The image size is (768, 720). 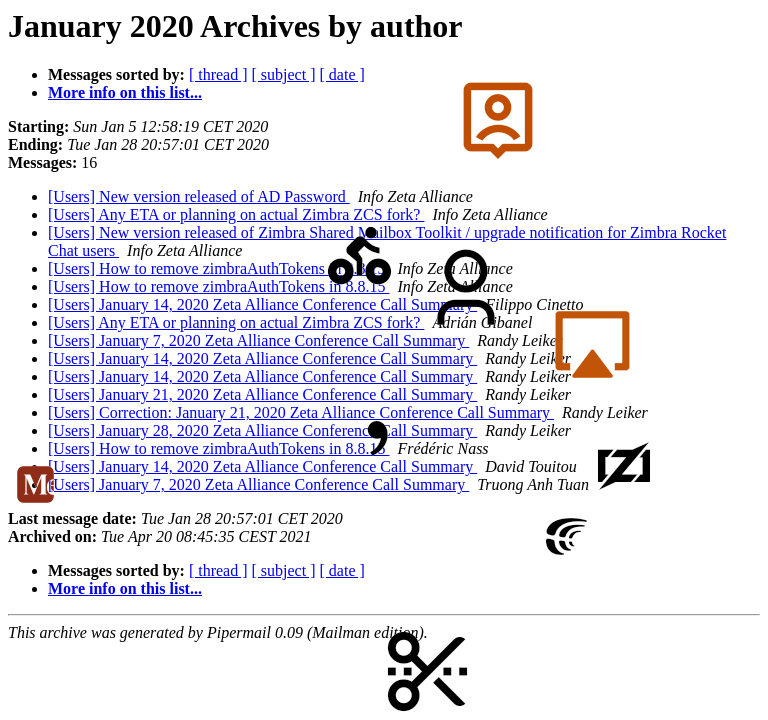 I want to click on stream content to an airplay-enabled device, so click(x=592, y=344).